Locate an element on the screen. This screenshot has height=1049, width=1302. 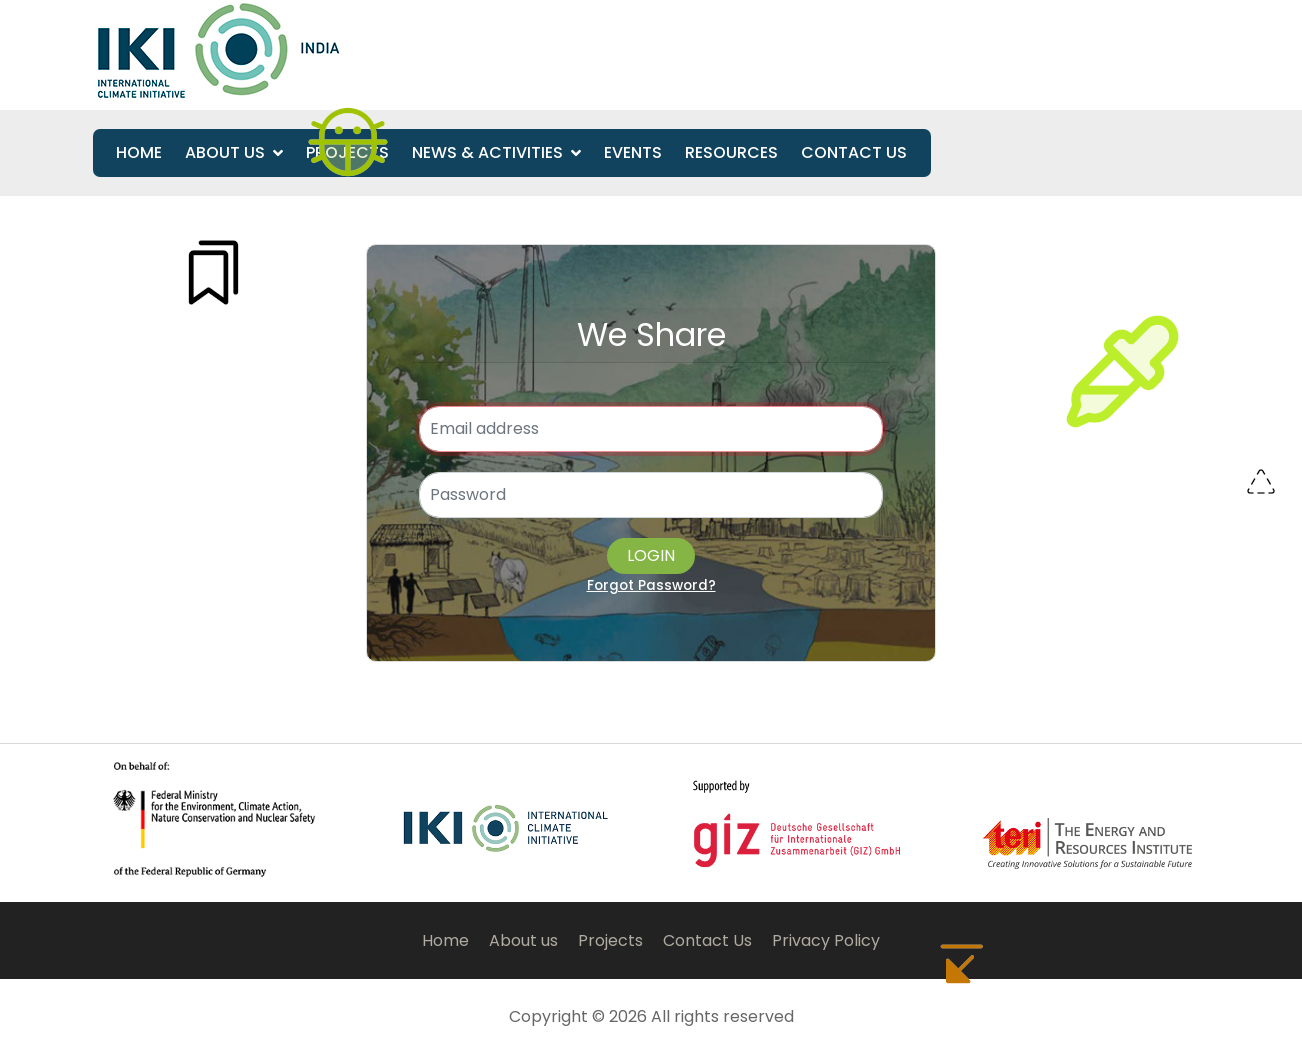
pick a color from the canvas is located at coordinates (1122, 371).